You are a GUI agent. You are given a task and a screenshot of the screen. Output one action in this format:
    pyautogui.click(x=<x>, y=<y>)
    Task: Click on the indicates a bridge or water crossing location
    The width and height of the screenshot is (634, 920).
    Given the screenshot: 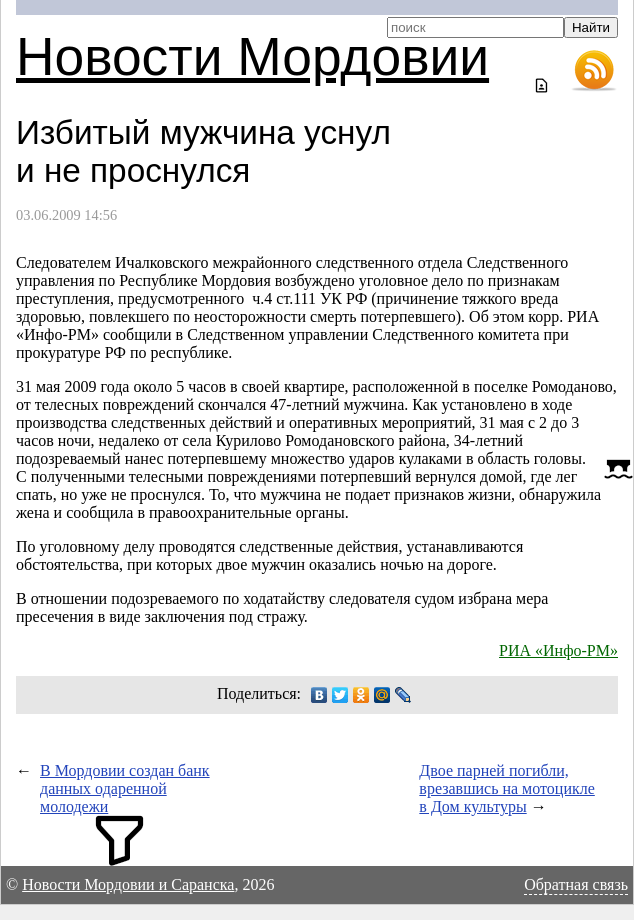 What is the action you would take?
    pyautogui.click(x=618, y=468)
    